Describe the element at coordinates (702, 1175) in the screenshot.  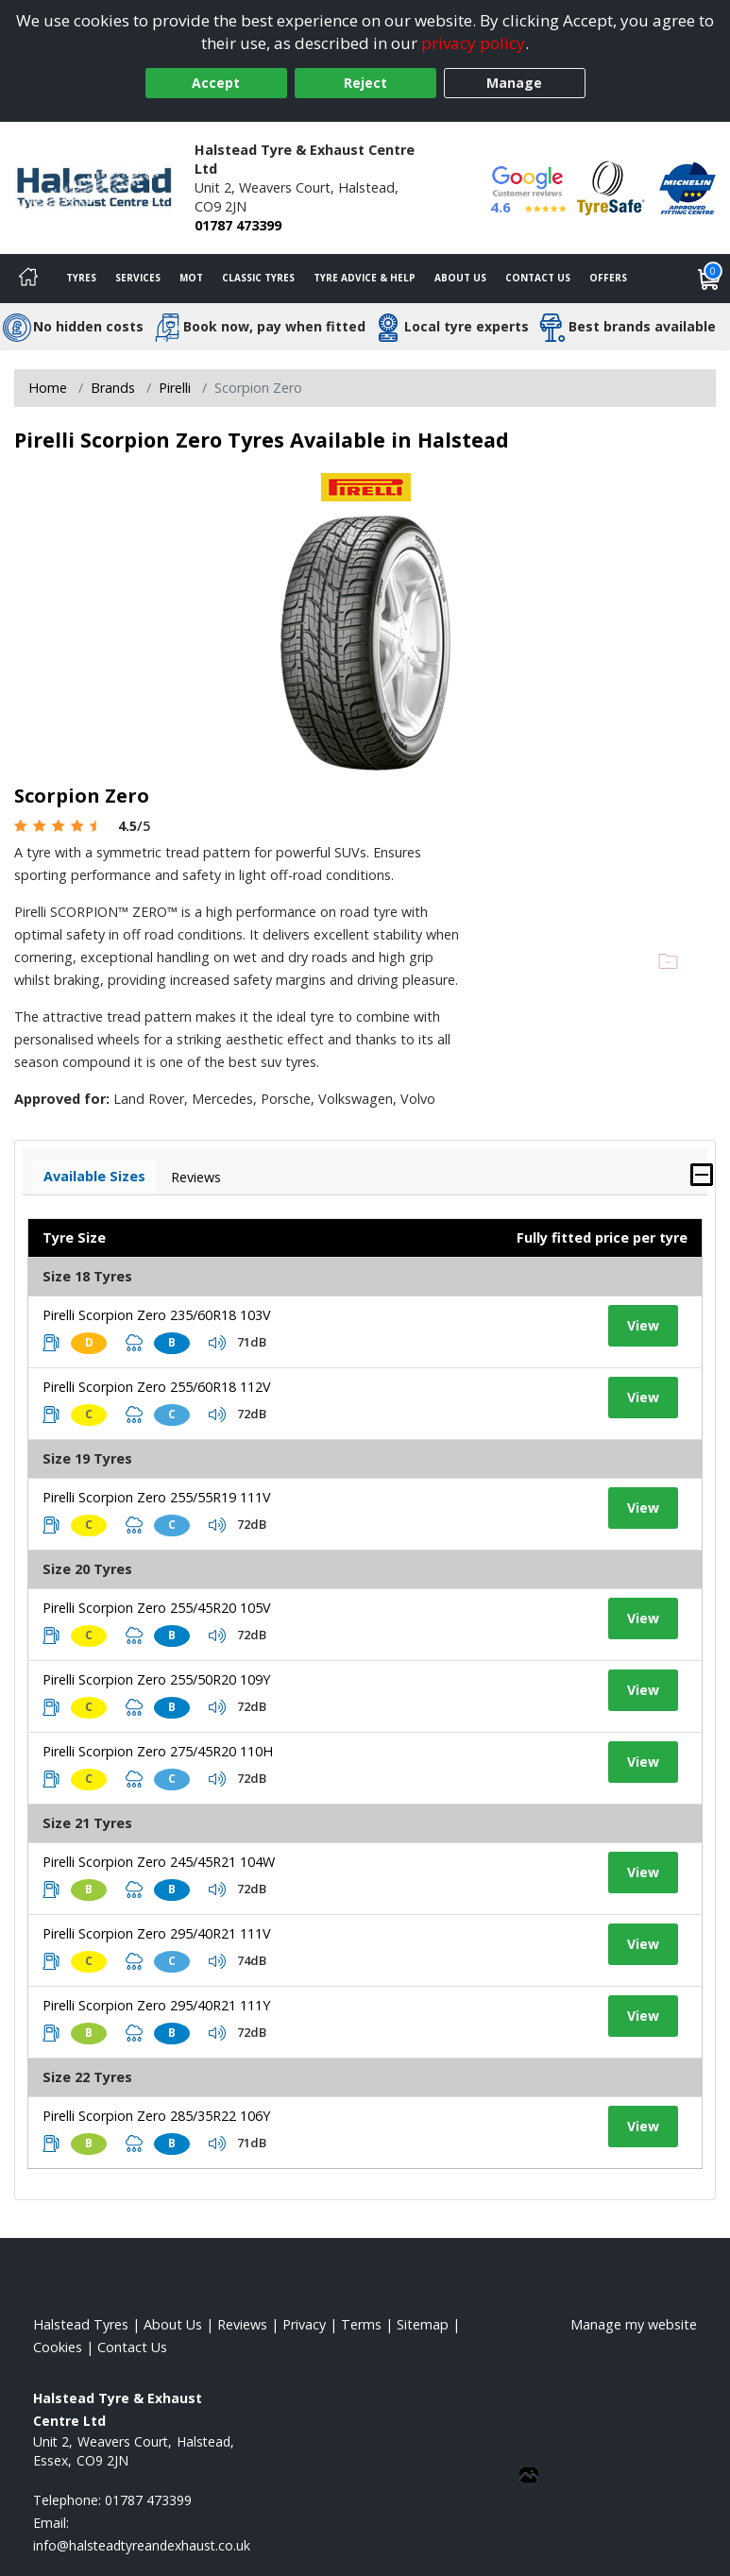
I see `indicates partial selection in a list` at that location.